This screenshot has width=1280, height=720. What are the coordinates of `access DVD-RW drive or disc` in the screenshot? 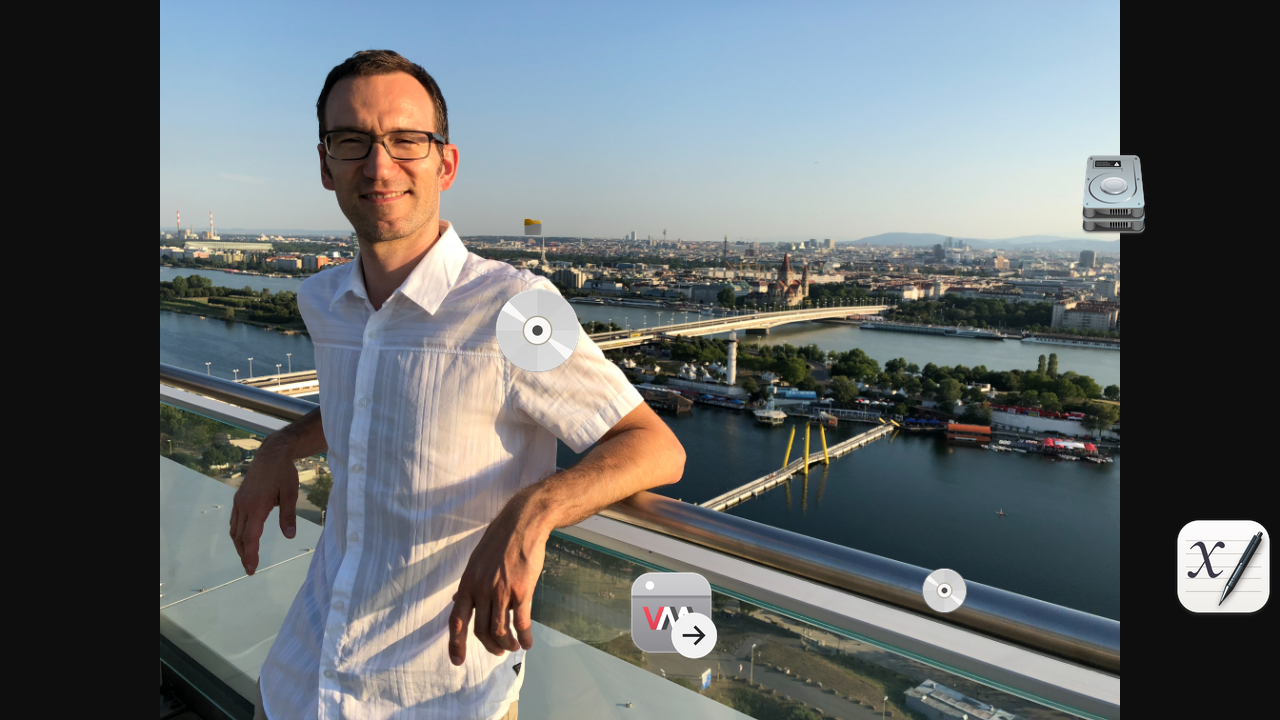 It's located at (537, 330).